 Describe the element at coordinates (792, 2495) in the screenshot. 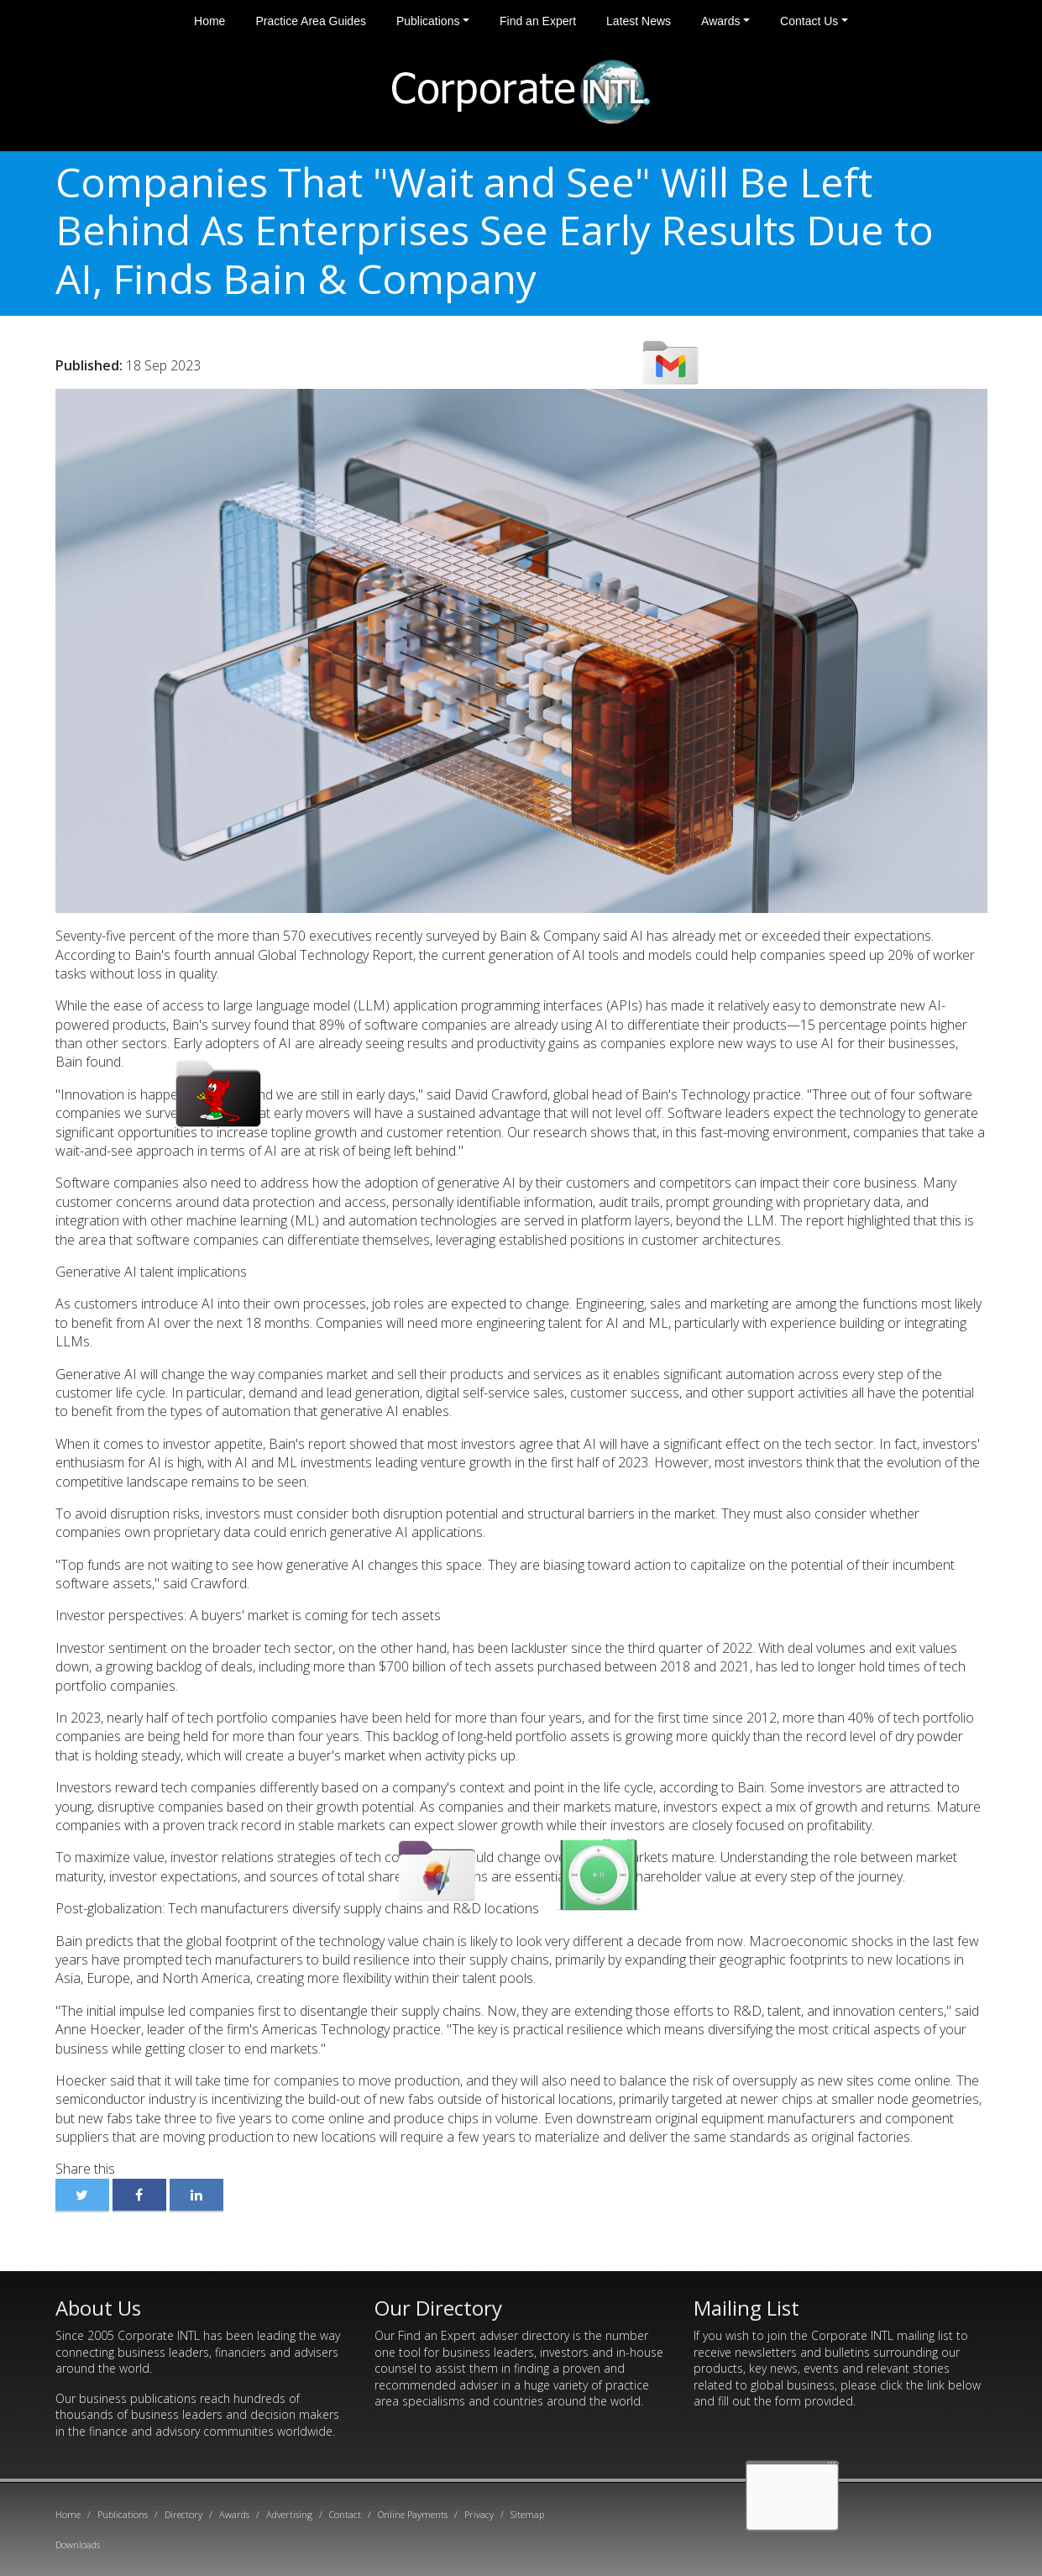

I see `open a new window` at that location.